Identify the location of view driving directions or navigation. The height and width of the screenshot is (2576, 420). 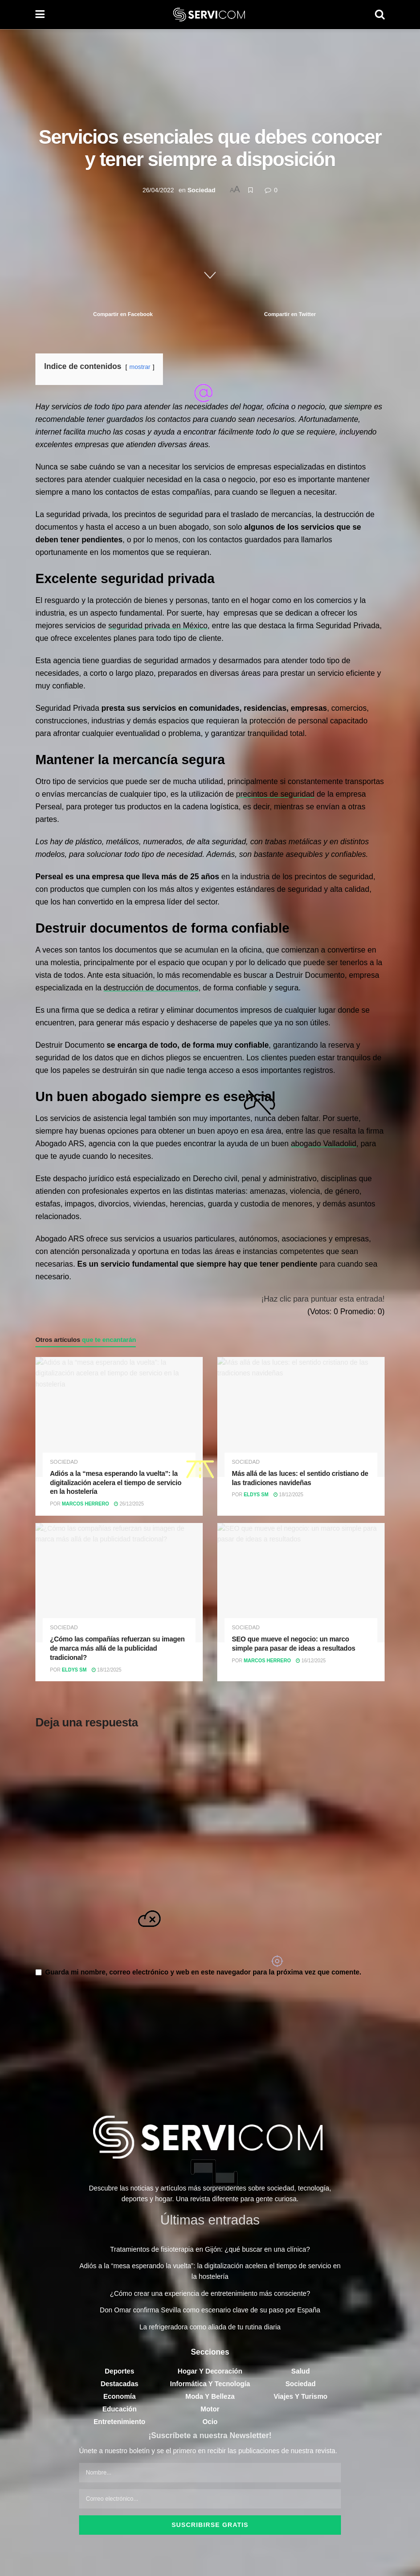
(200, 1469).